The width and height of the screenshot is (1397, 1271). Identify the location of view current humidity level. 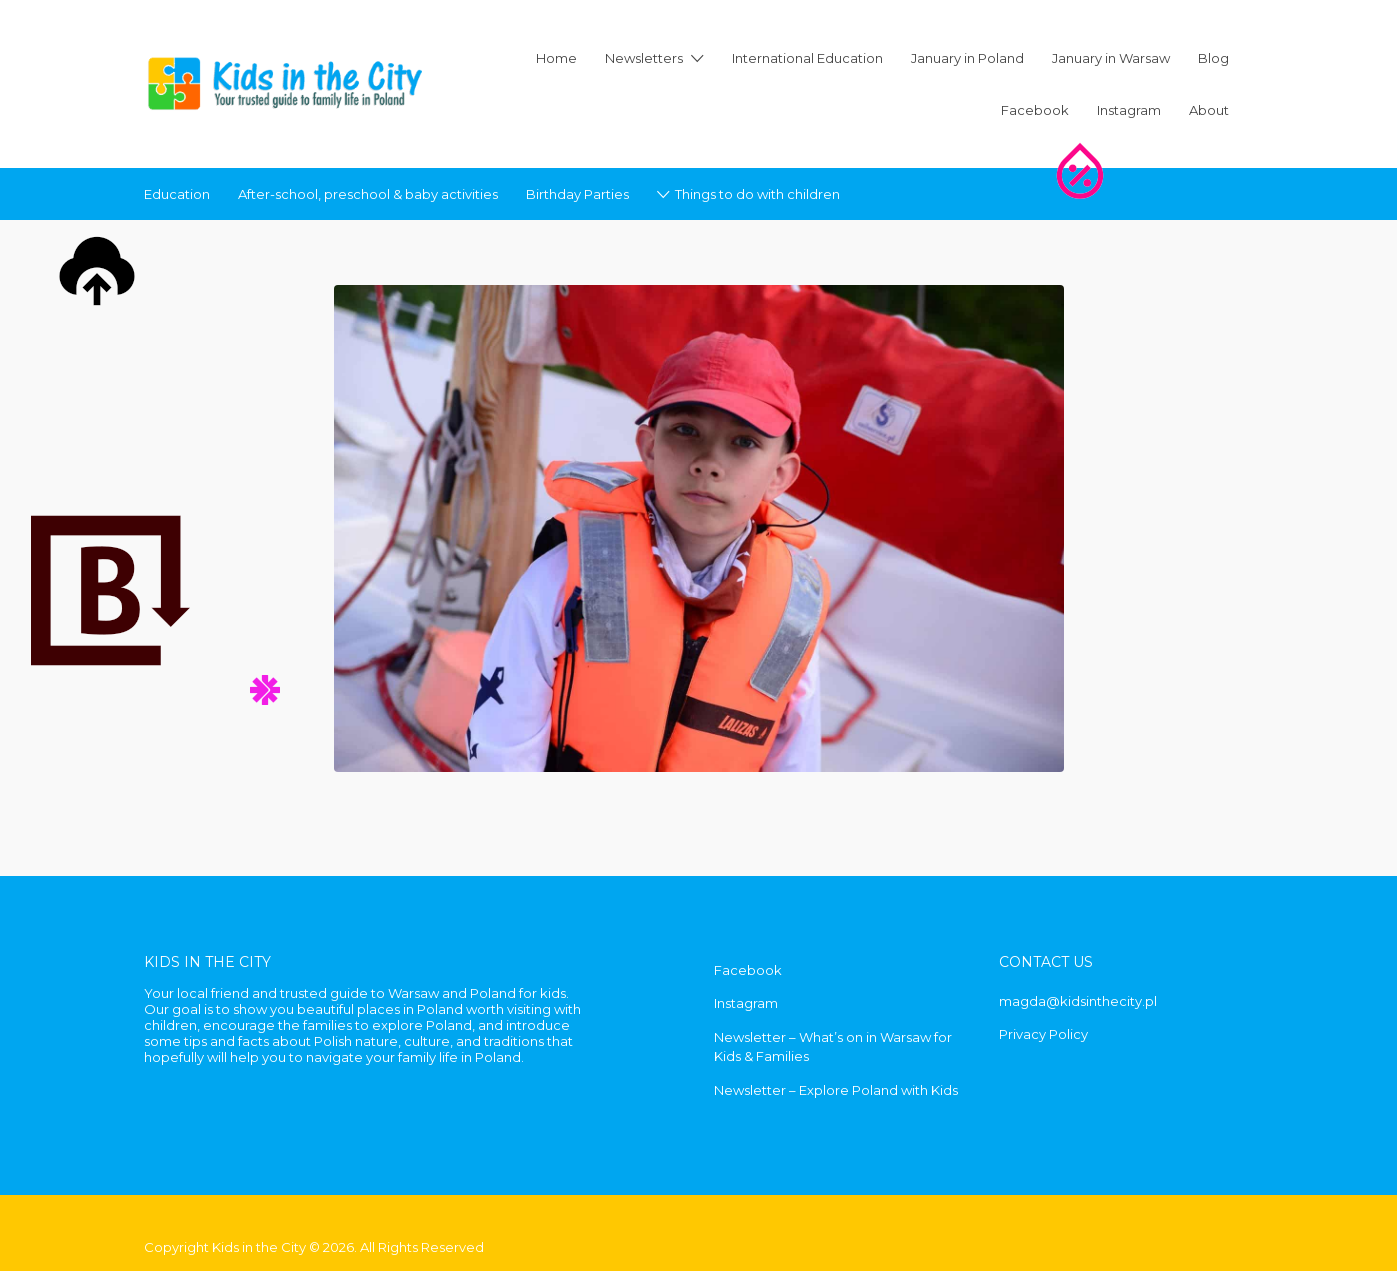
(1080, 173).